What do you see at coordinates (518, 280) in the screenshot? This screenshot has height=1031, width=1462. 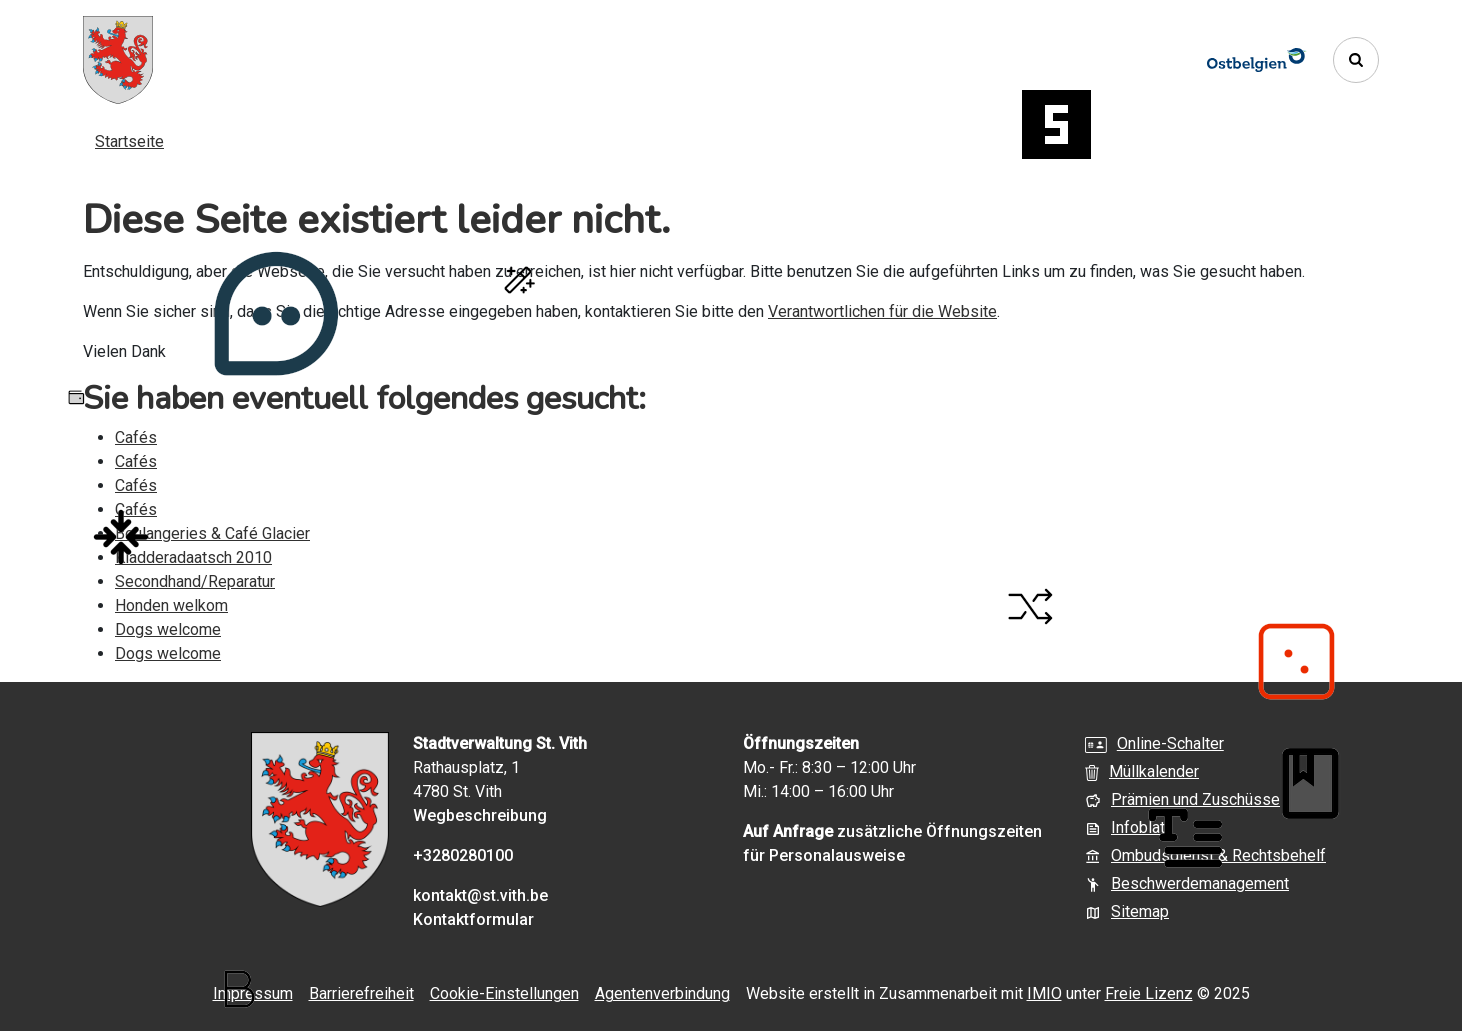 I see `apply auto-enhance or smart adjustments` at bounding box center [518, 280].